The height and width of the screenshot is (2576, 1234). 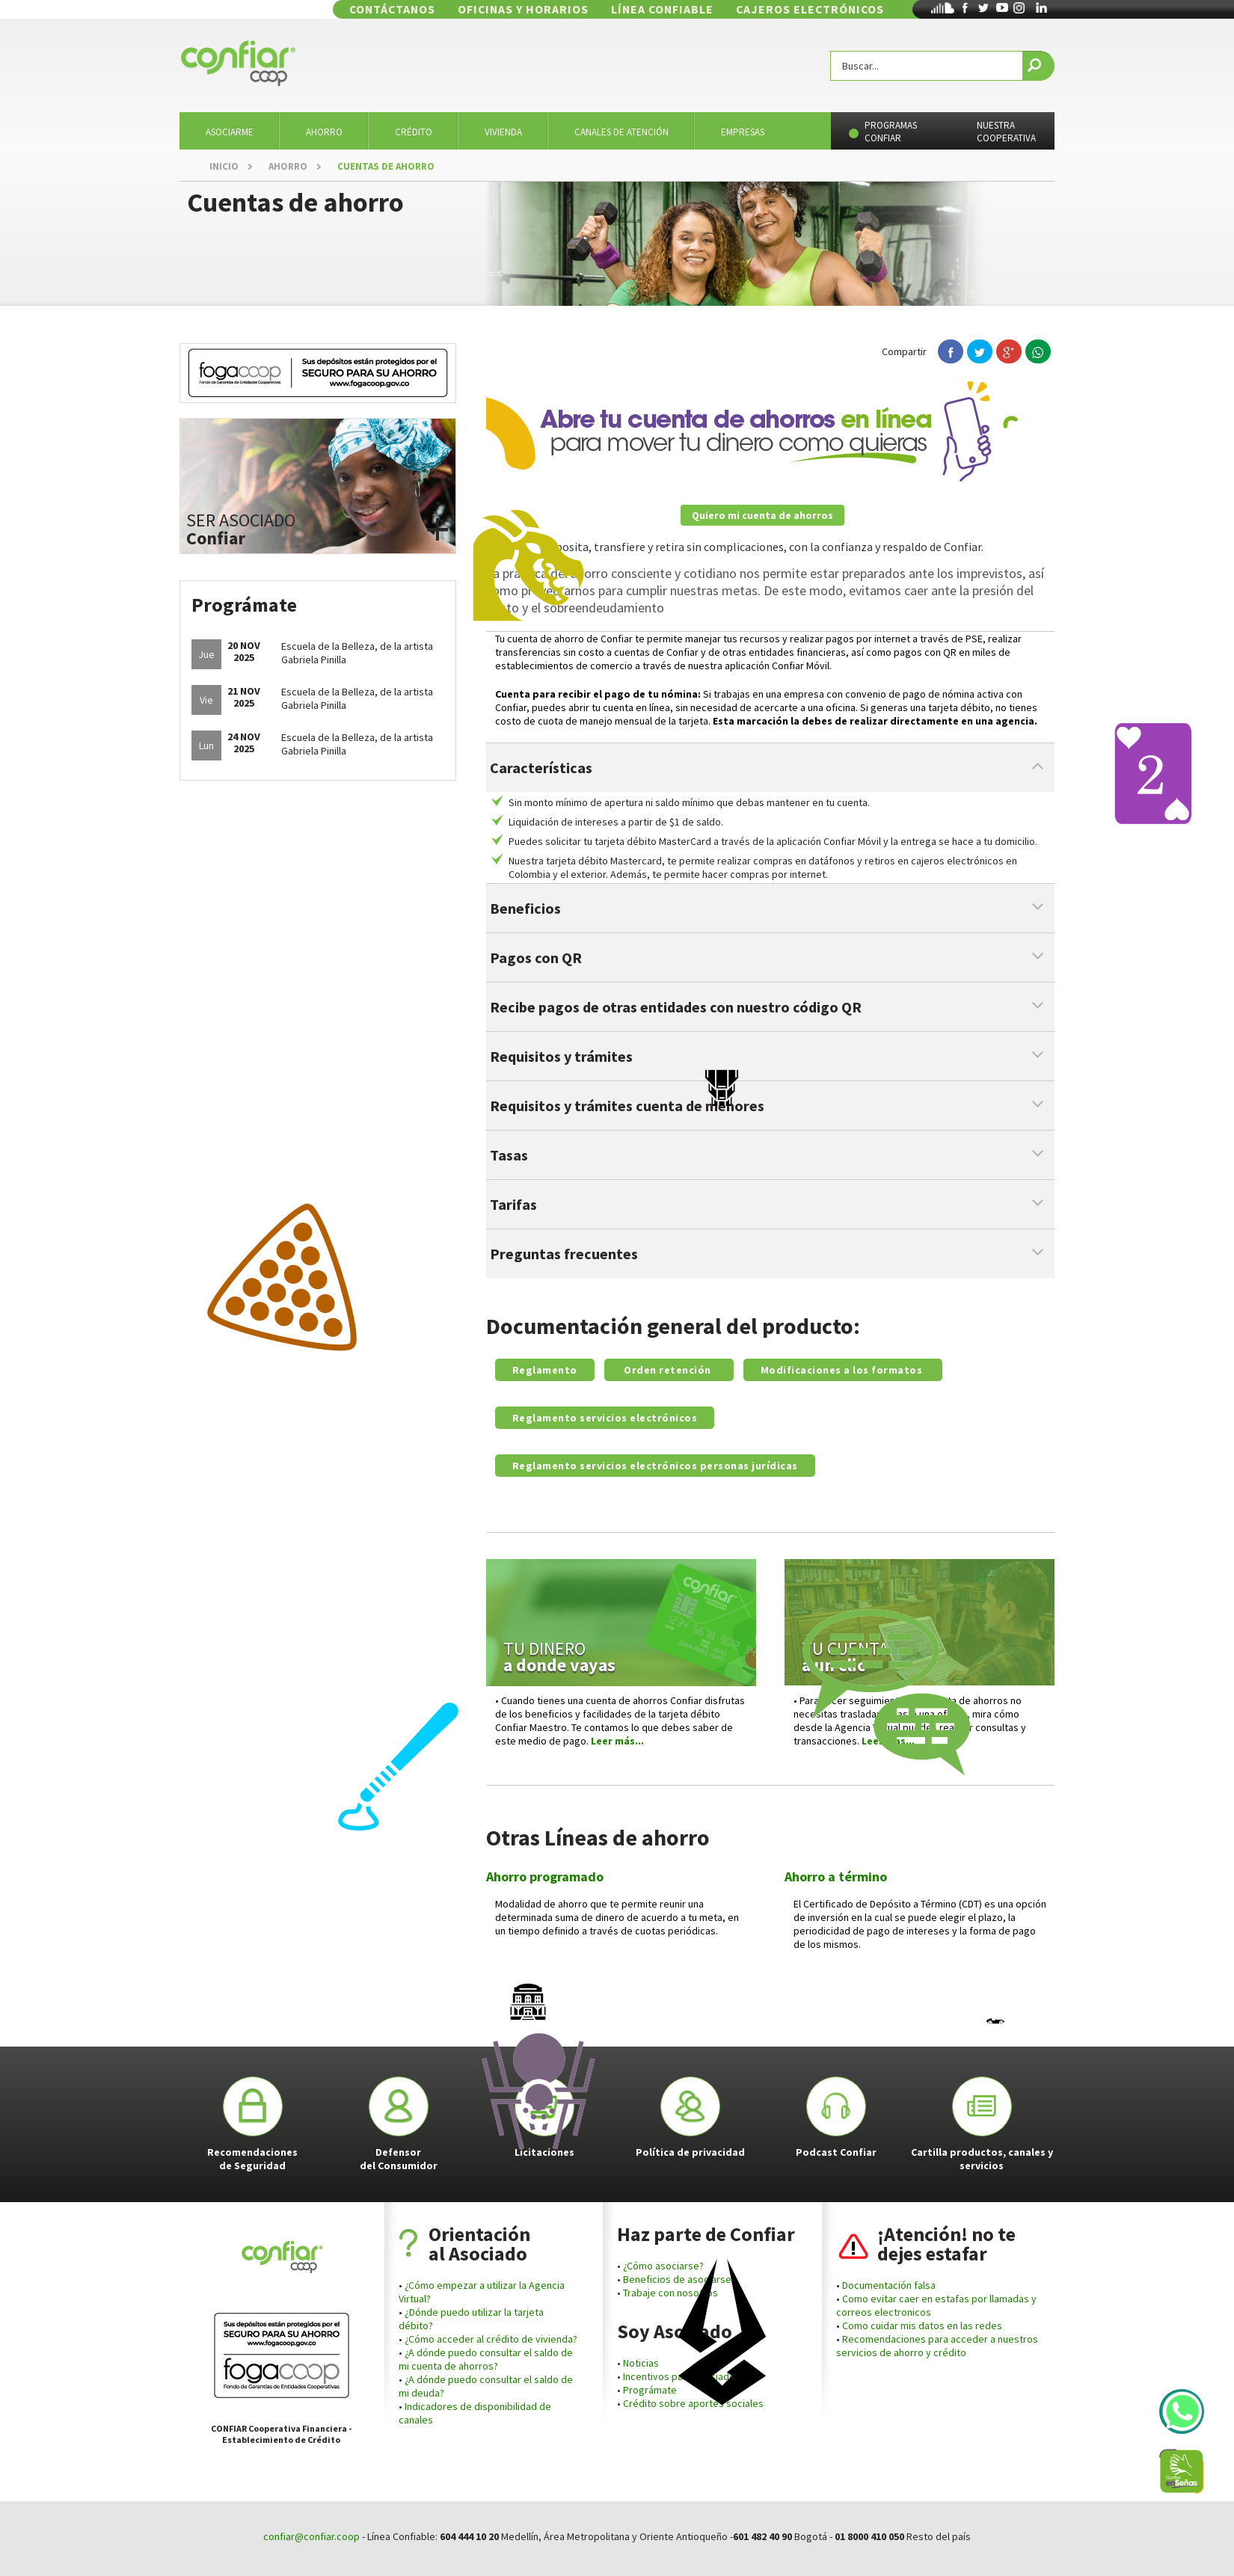 I want to click on access racing or car-themed games, so click(x=995, y=2021).